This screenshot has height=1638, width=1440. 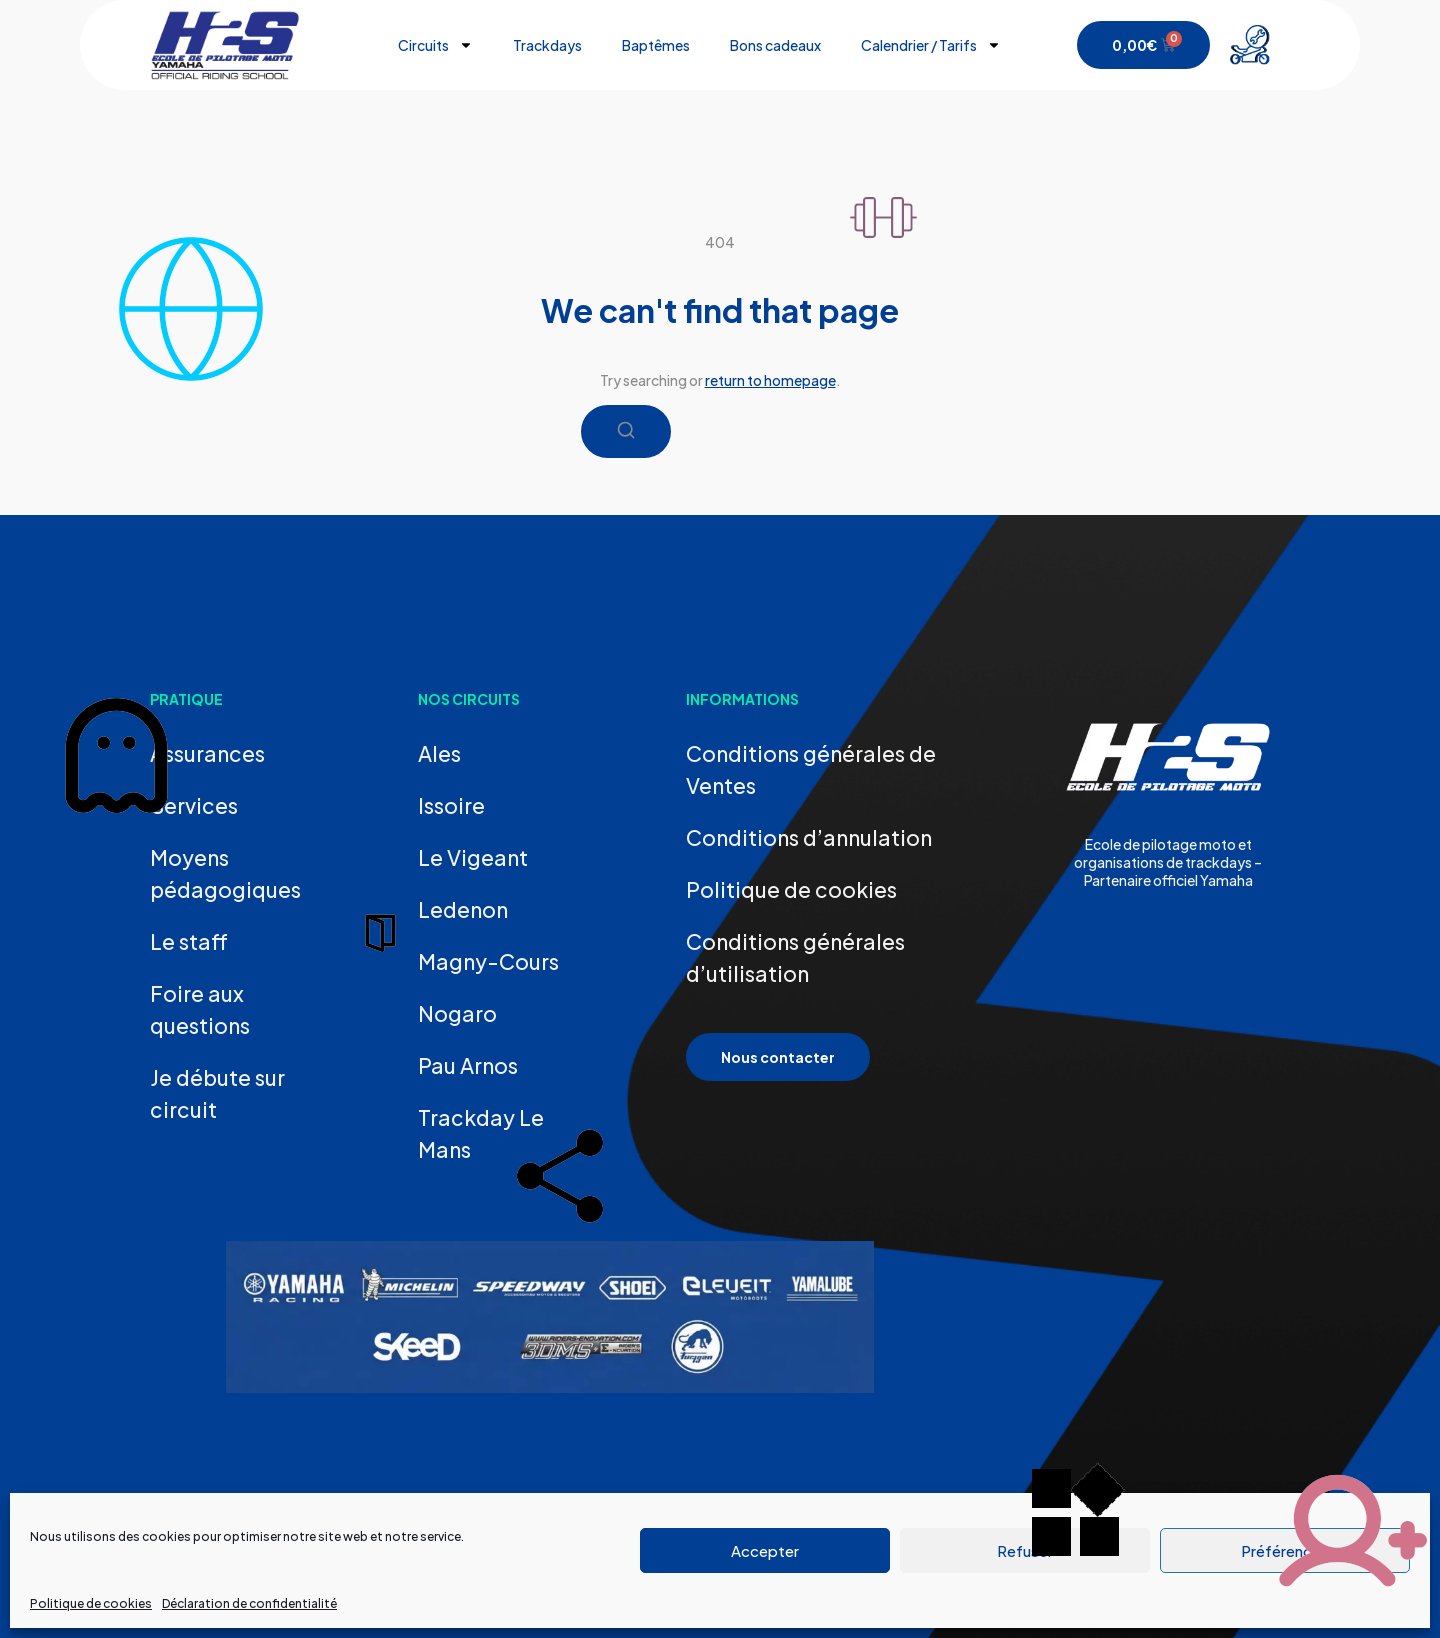 What do you see at coordinates (116, 755) in the screenshot?
I see `toggle ghost mode or invisible status` at bounding box center [116, 755].